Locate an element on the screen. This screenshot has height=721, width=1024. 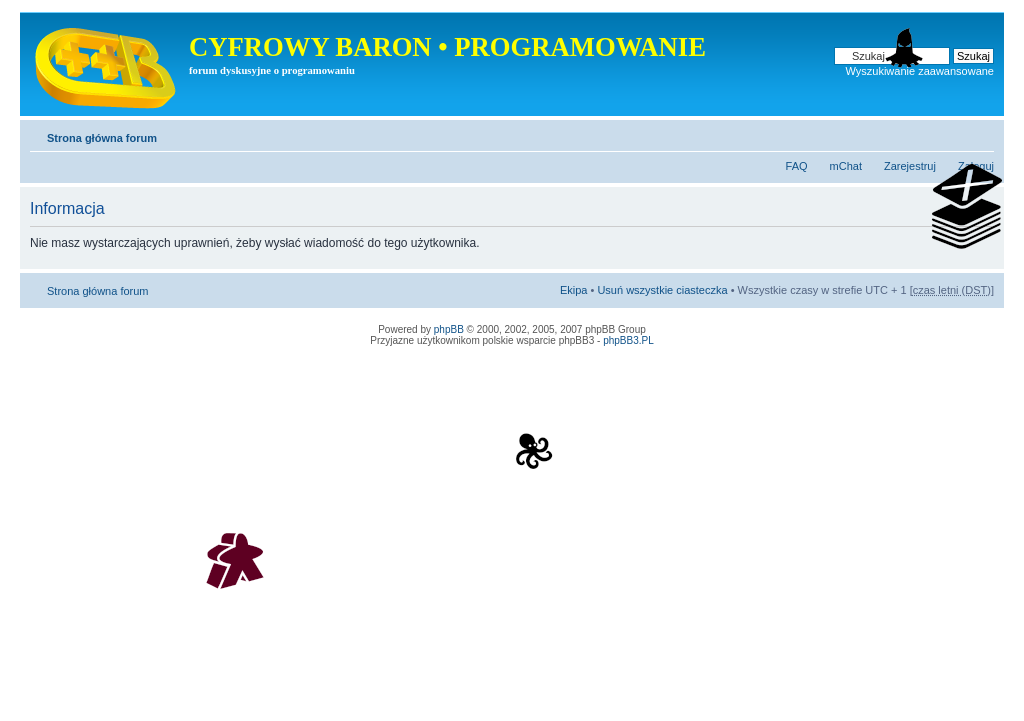
indicates an aquatic or ocean-themed game element is located at coordinates (534, 451).